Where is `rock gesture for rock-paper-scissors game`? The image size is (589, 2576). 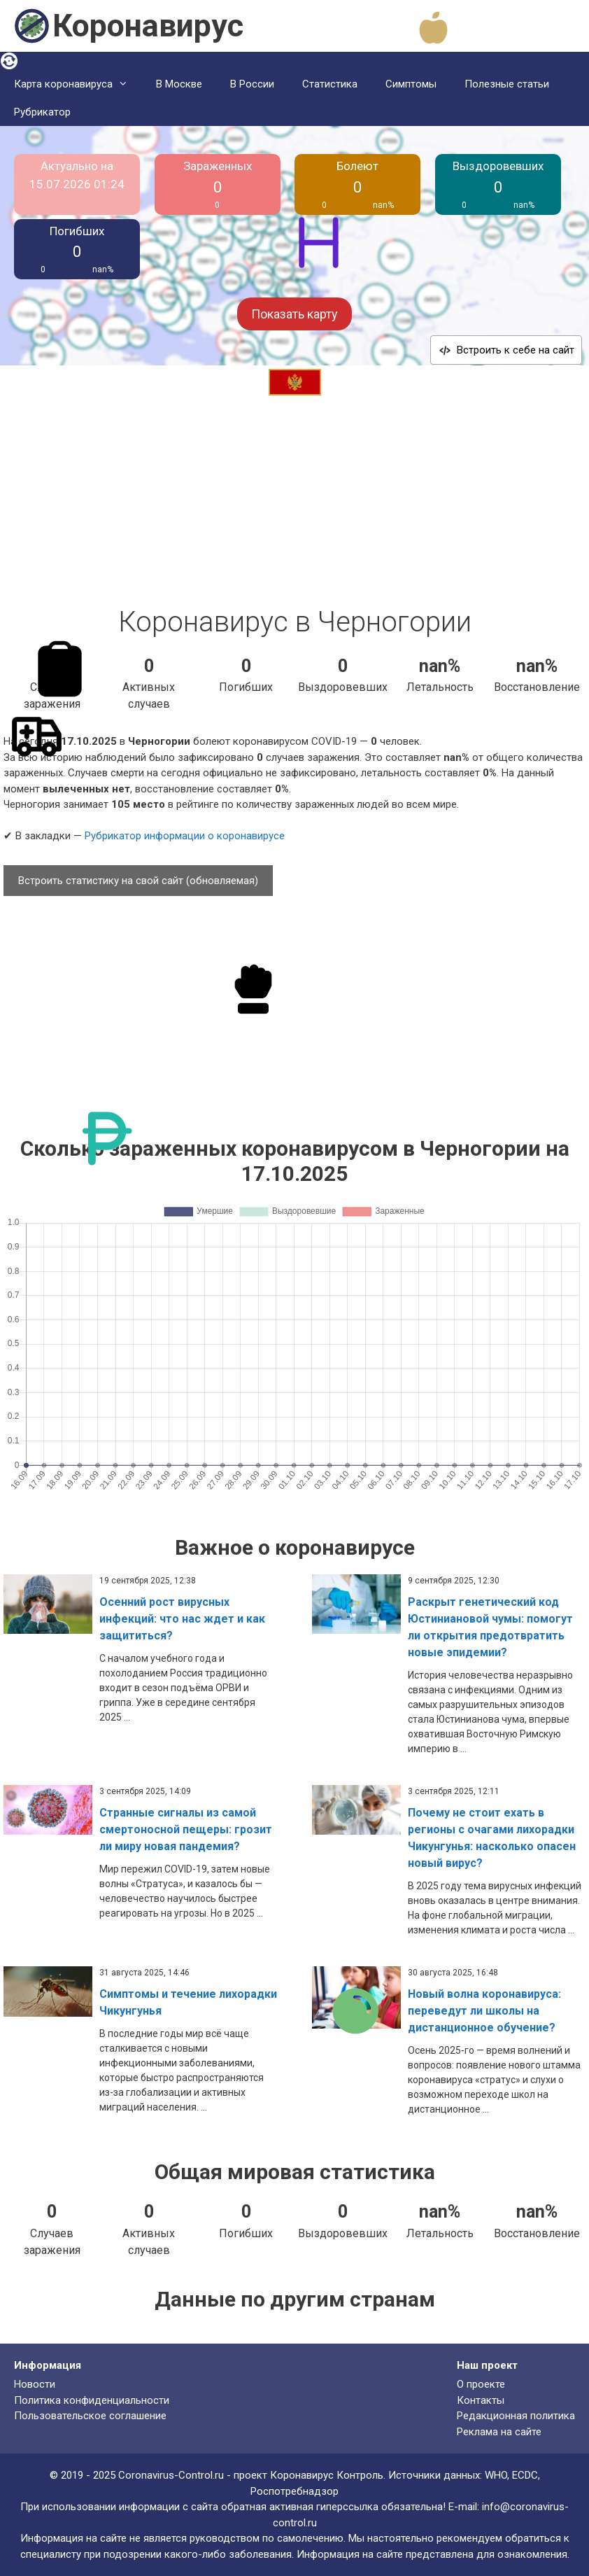
rock gesture for rock-paper-scissors game is located at coordinates (253, 989).